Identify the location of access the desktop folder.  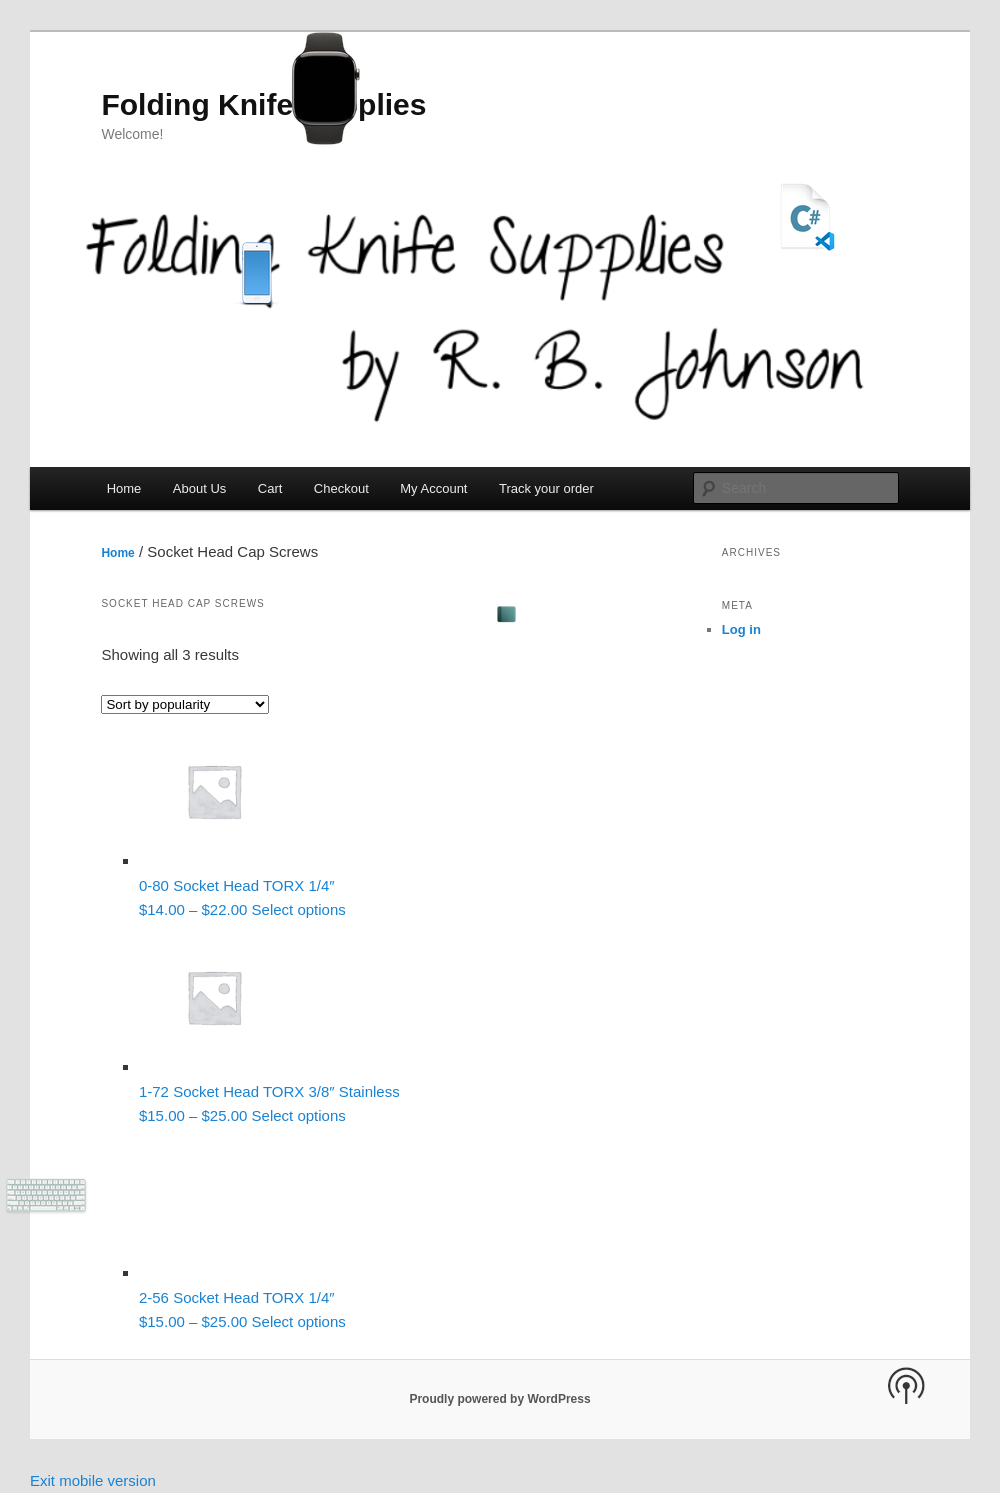
(506, 613).